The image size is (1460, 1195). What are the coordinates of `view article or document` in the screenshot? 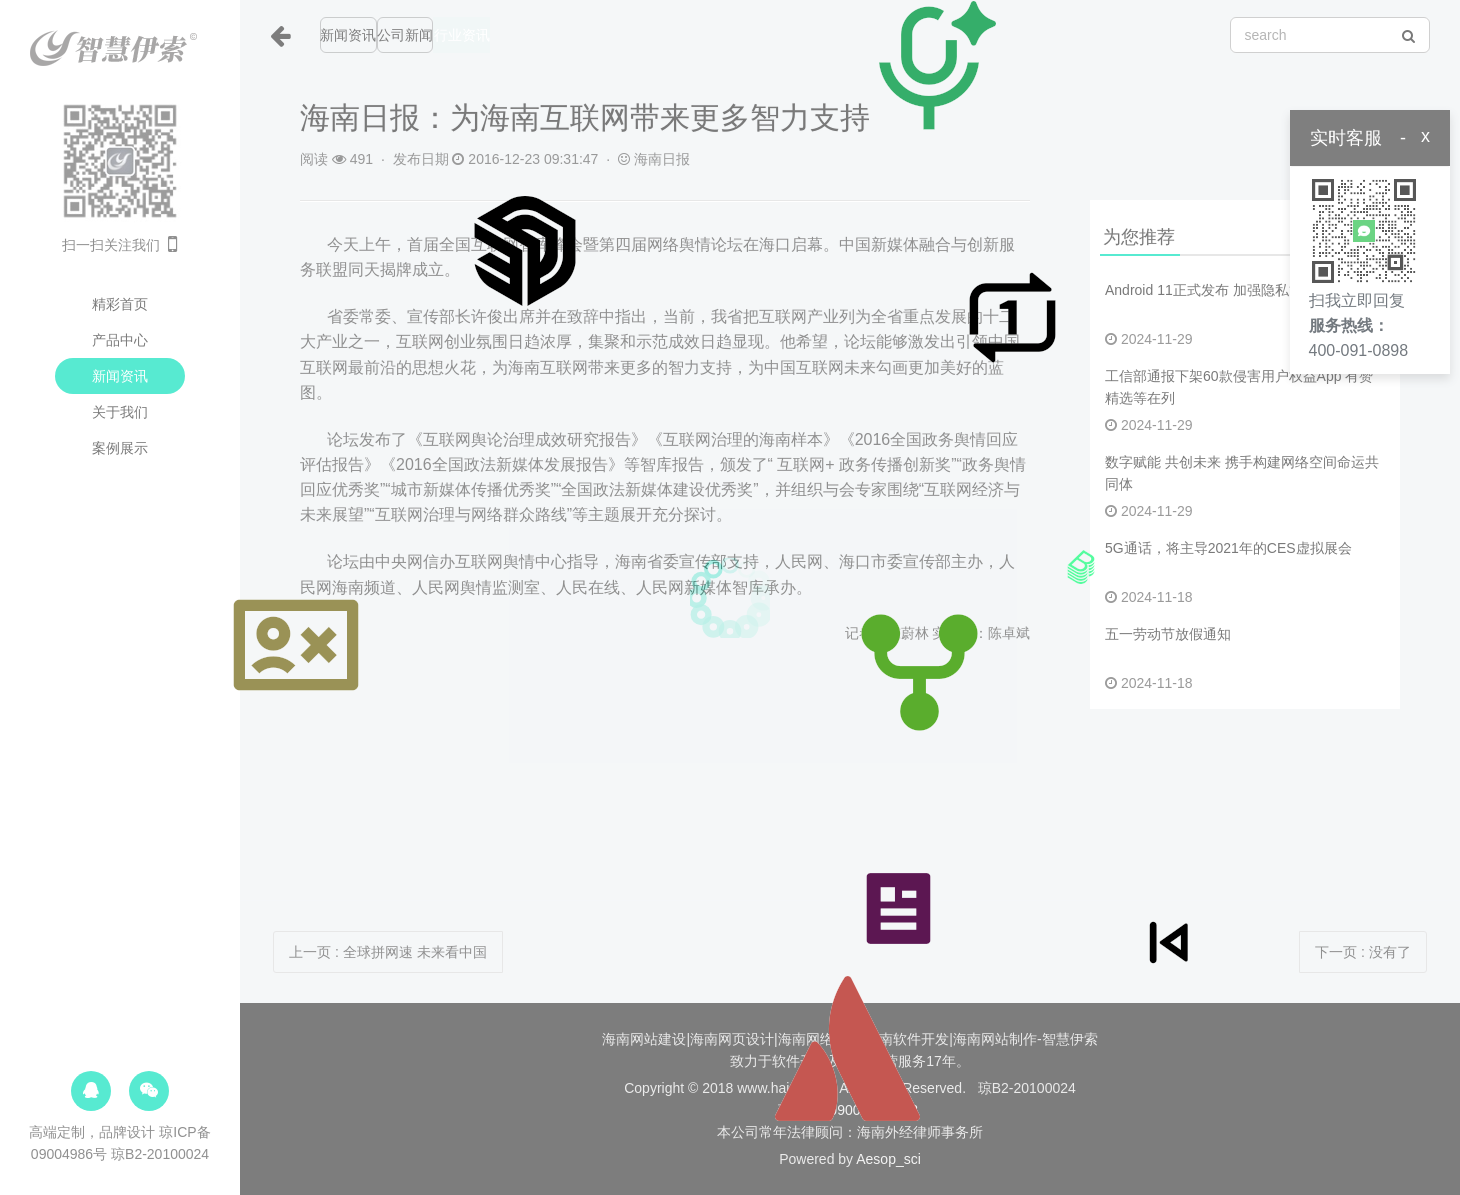 It's located at (898, 908).